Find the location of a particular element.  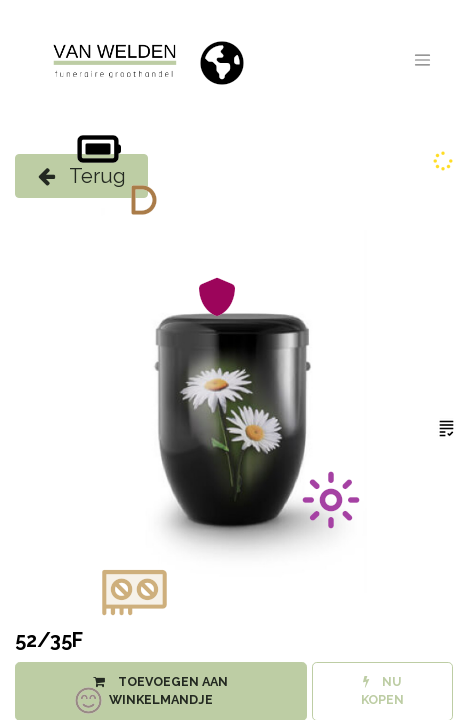

view graphics card or GPU information is located at coordinates (134, 591).